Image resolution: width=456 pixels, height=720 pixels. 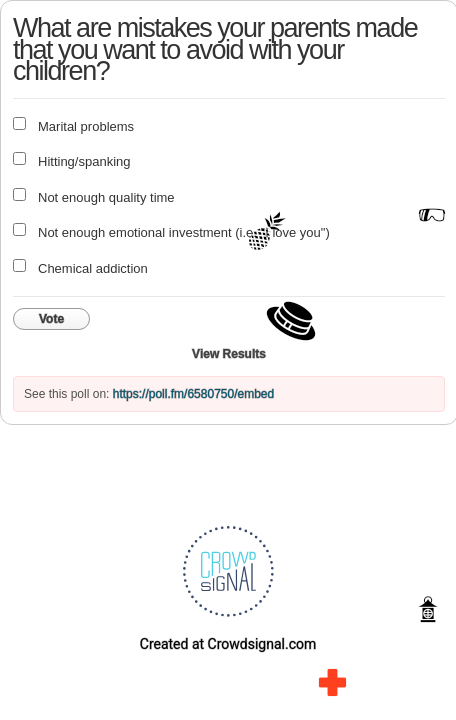 I want to click on indicates player health status is normal, so click(x=332, y=682).